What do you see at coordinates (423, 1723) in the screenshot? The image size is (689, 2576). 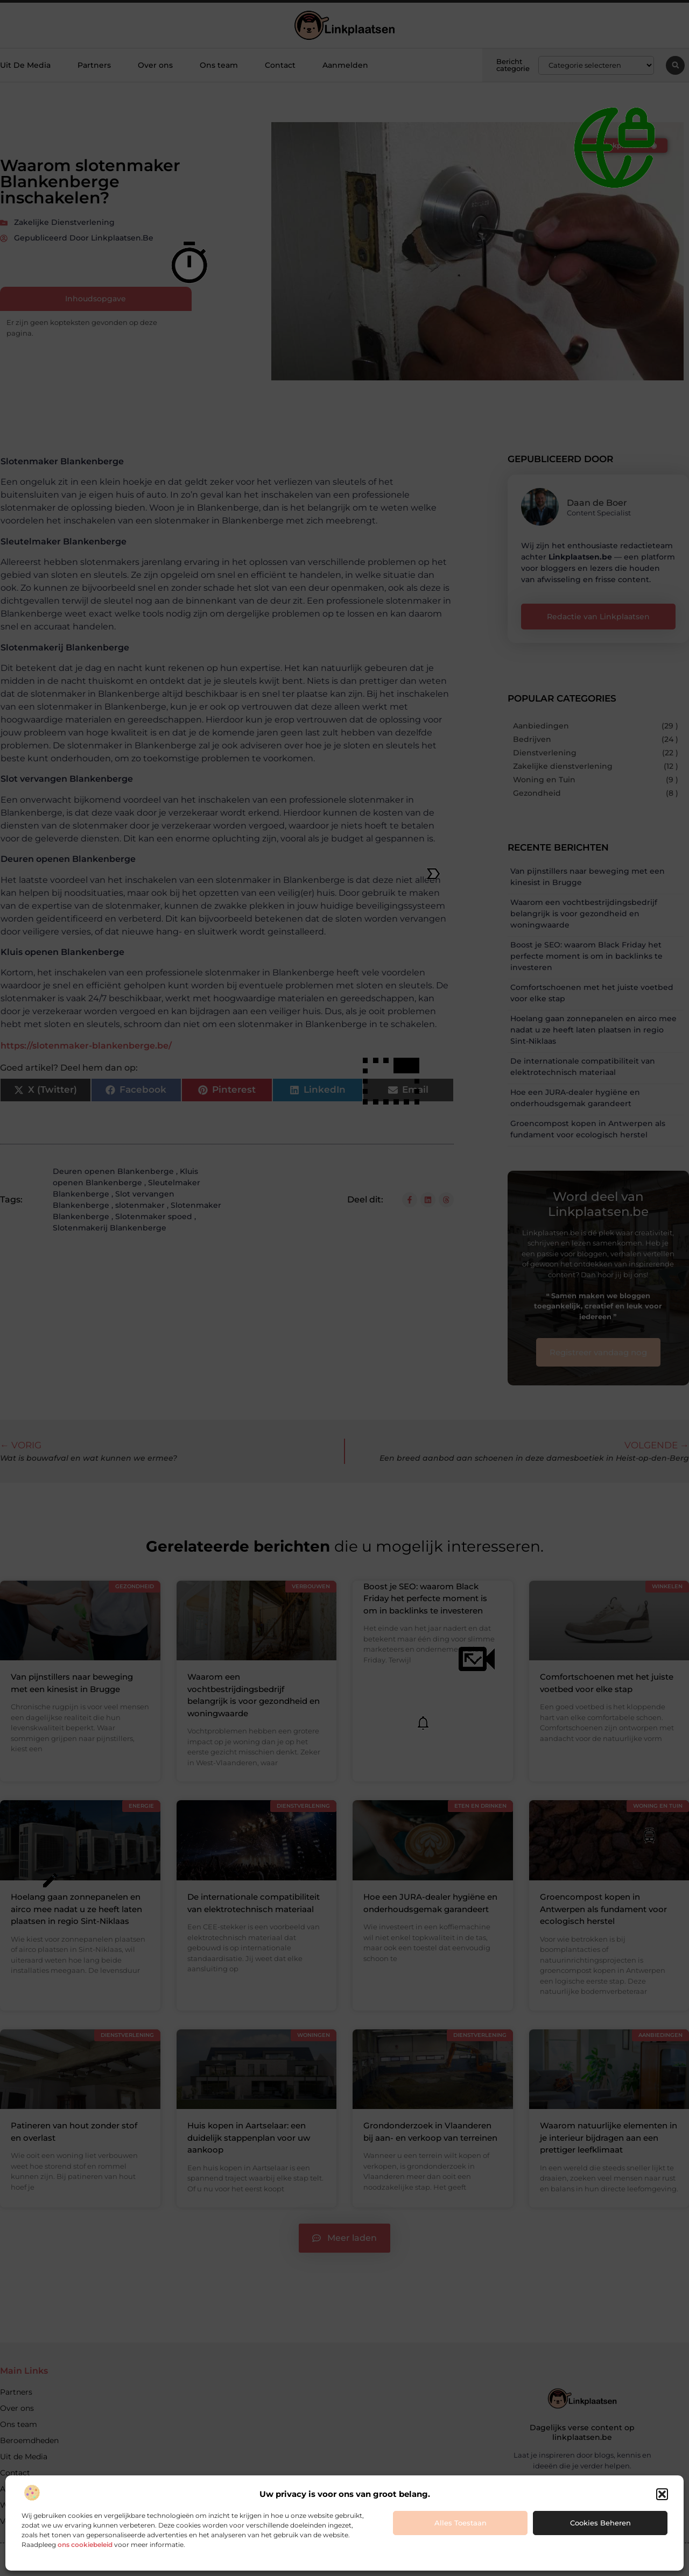 I see `view your notifications` at bounding box center [423, 1723].